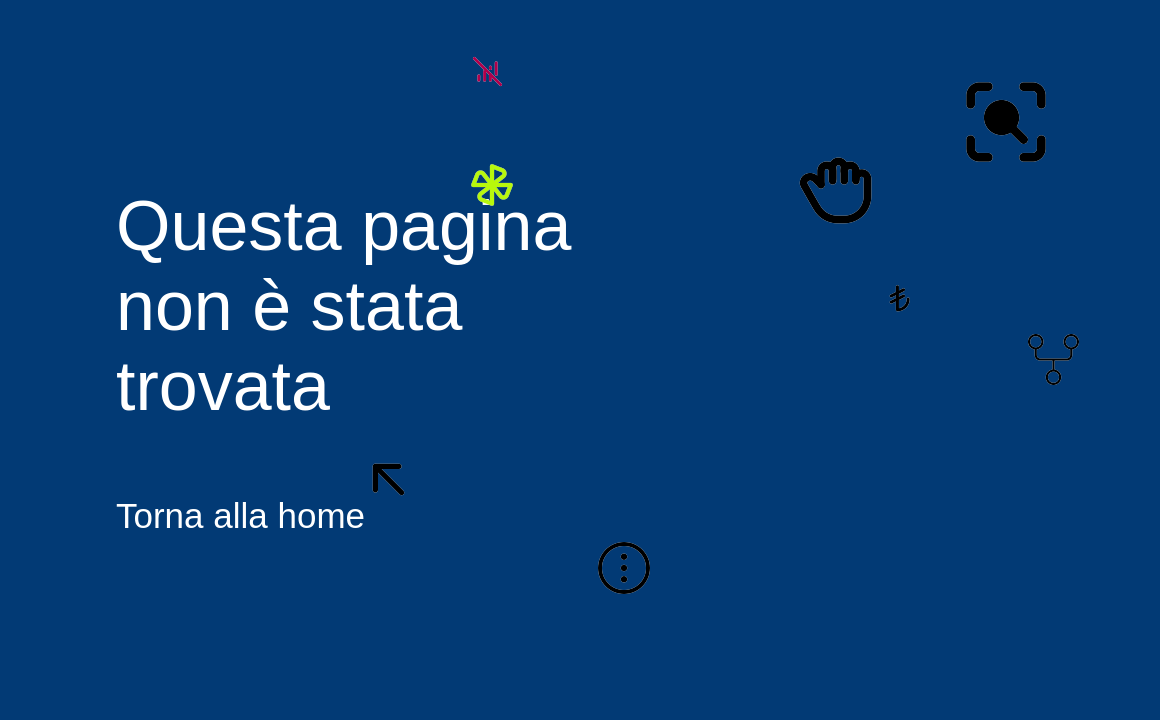  Describe the element at coordinates (624, 568) in the screenshot. I see `open more options menu` at that location.